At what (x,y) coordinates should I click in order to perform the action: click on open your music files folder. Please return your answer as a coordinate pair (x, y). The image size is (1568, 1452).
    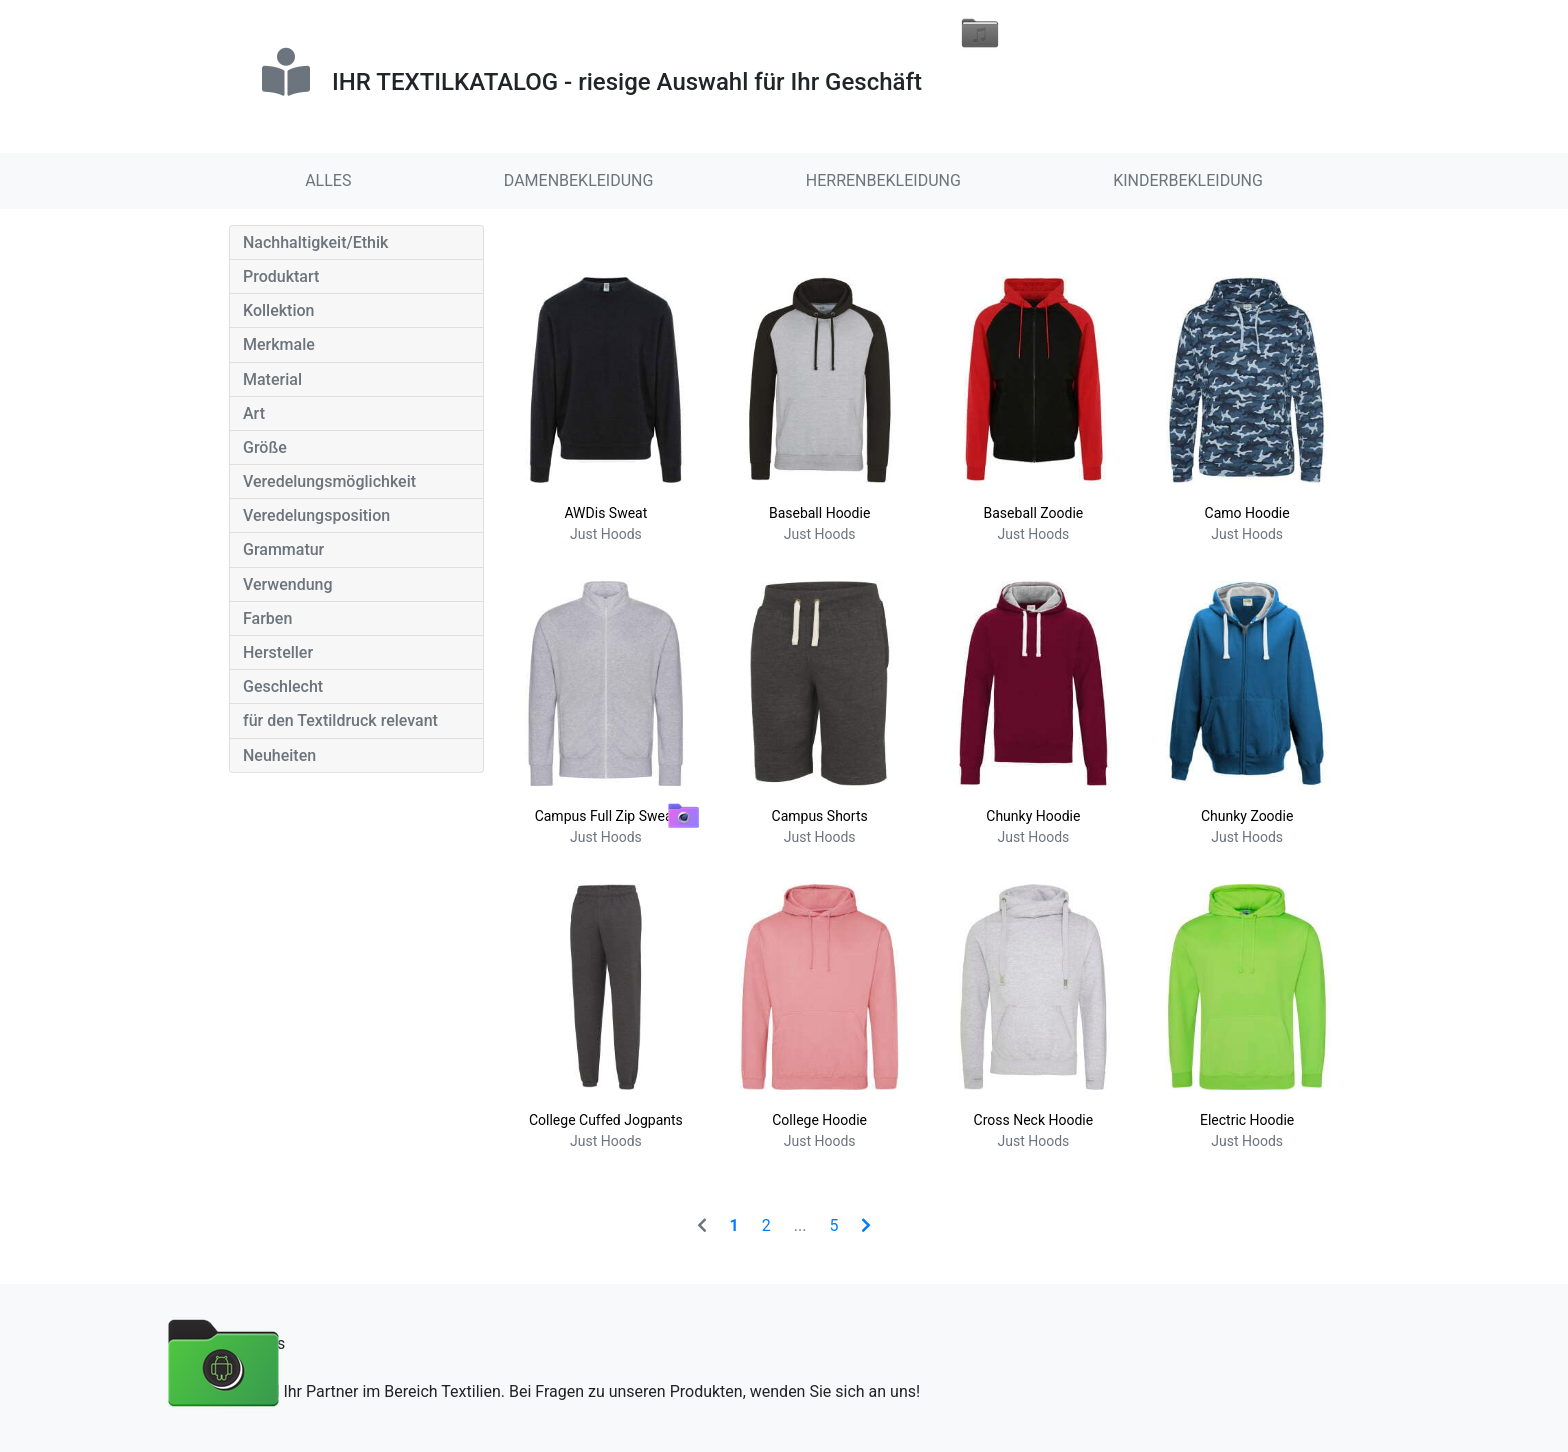
    Looking at the image, I should click on (980, 33).